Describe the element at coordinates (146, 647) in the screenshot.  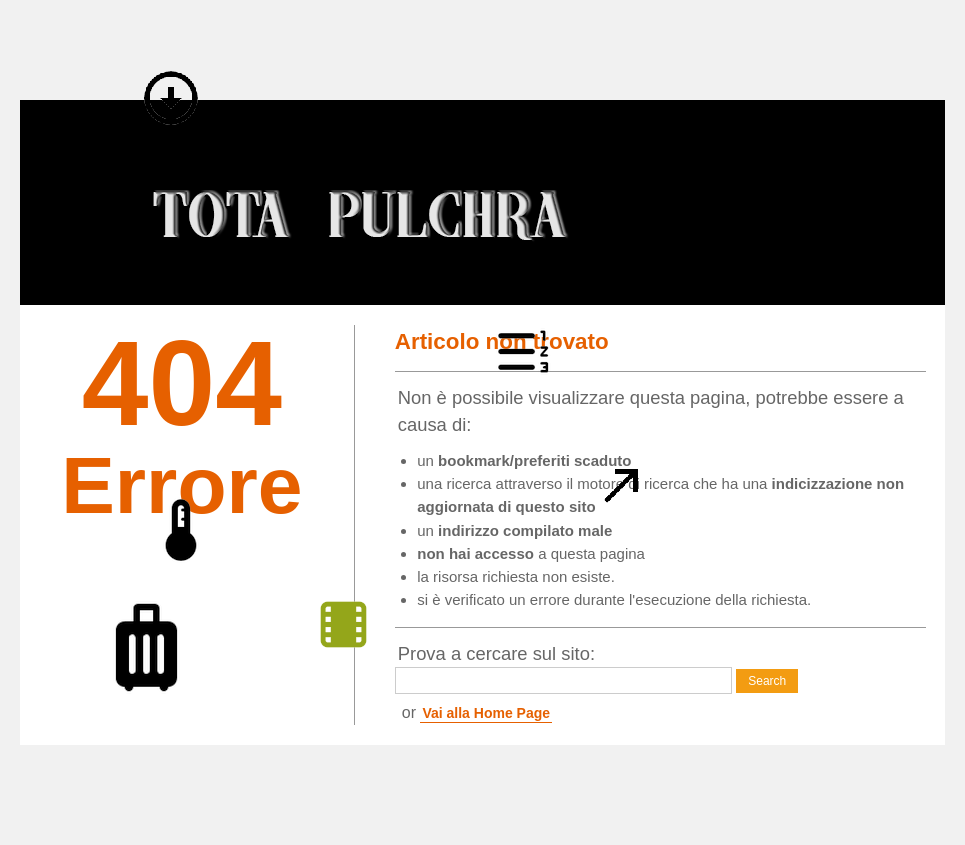
I see `access travel or trip information` at that location.